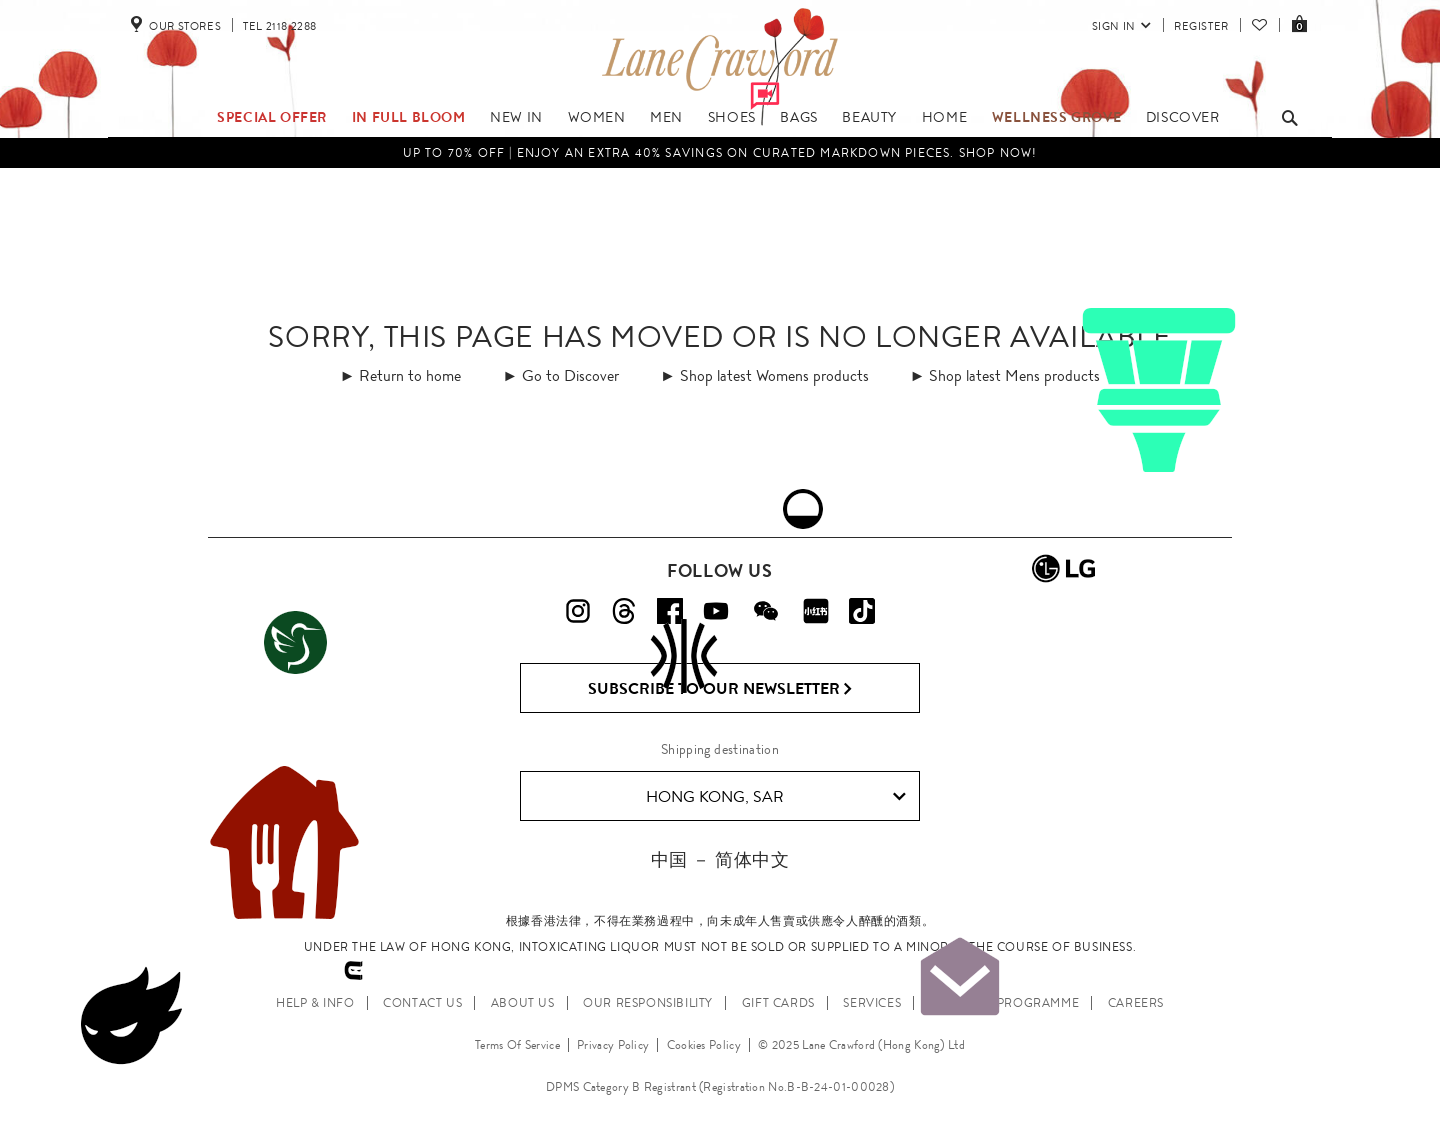  Describe the element at coordinates (960, 980) in the screenshot. I see `indicates a read or opened email` at that location.